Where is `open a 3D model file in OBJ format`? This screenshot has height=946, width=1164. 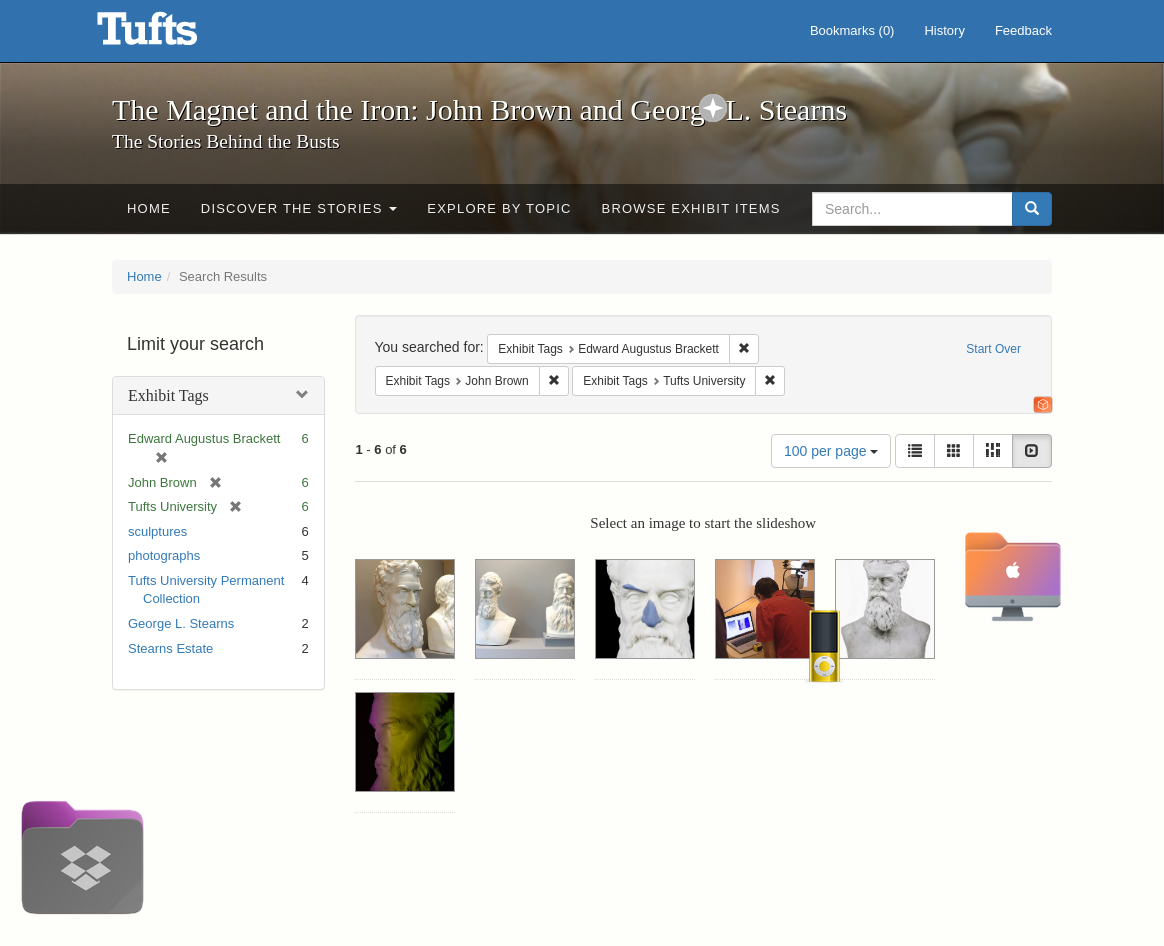
open a 3D model file in OBJ format is located at coordinates (1043, 404).